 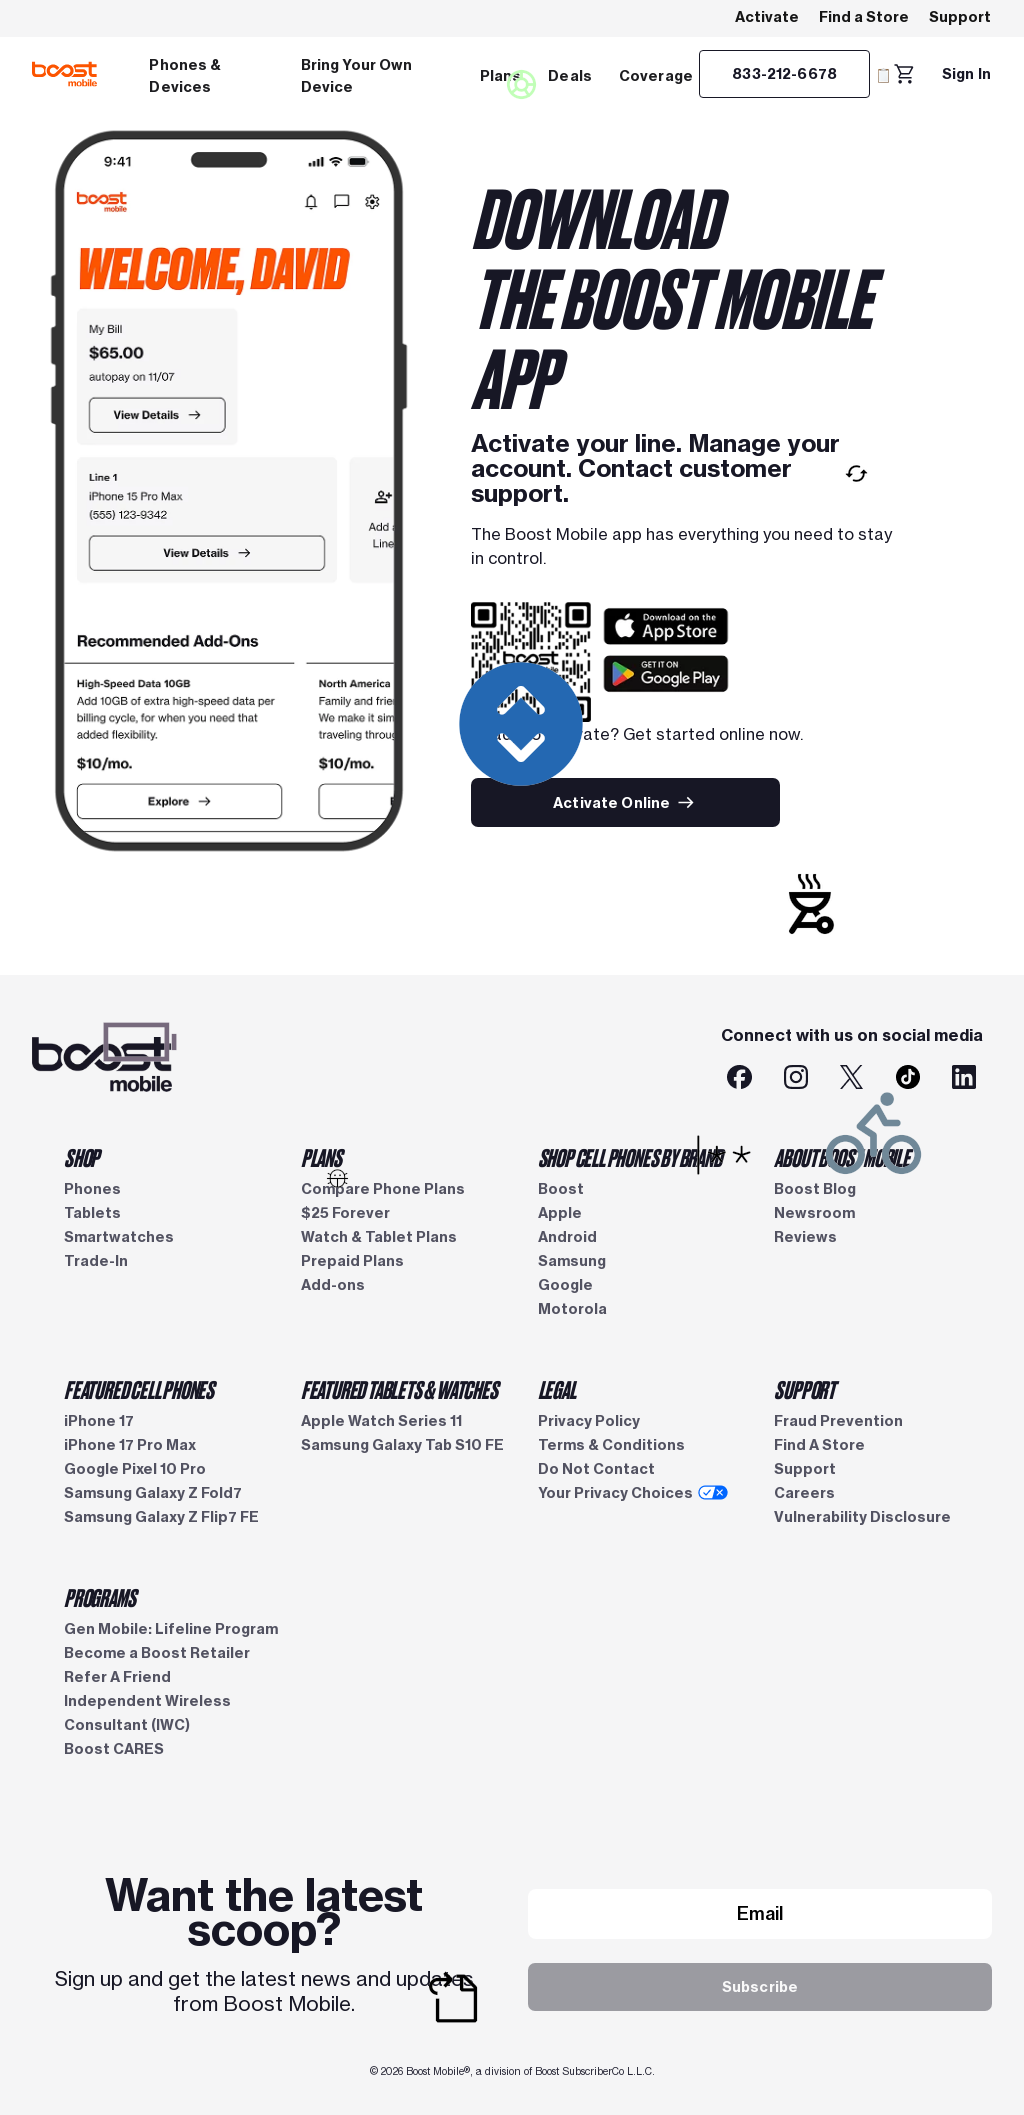 I want to click on access outdoor cooking or grilling recipes, so click(x=810, y=904).